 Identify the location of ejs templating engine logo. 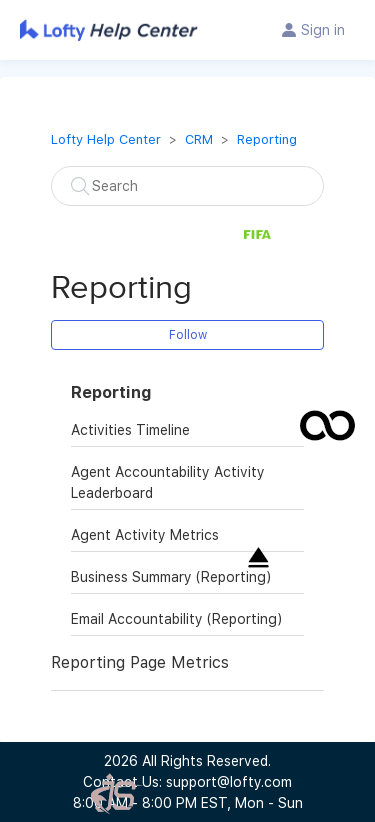
(117, 794).